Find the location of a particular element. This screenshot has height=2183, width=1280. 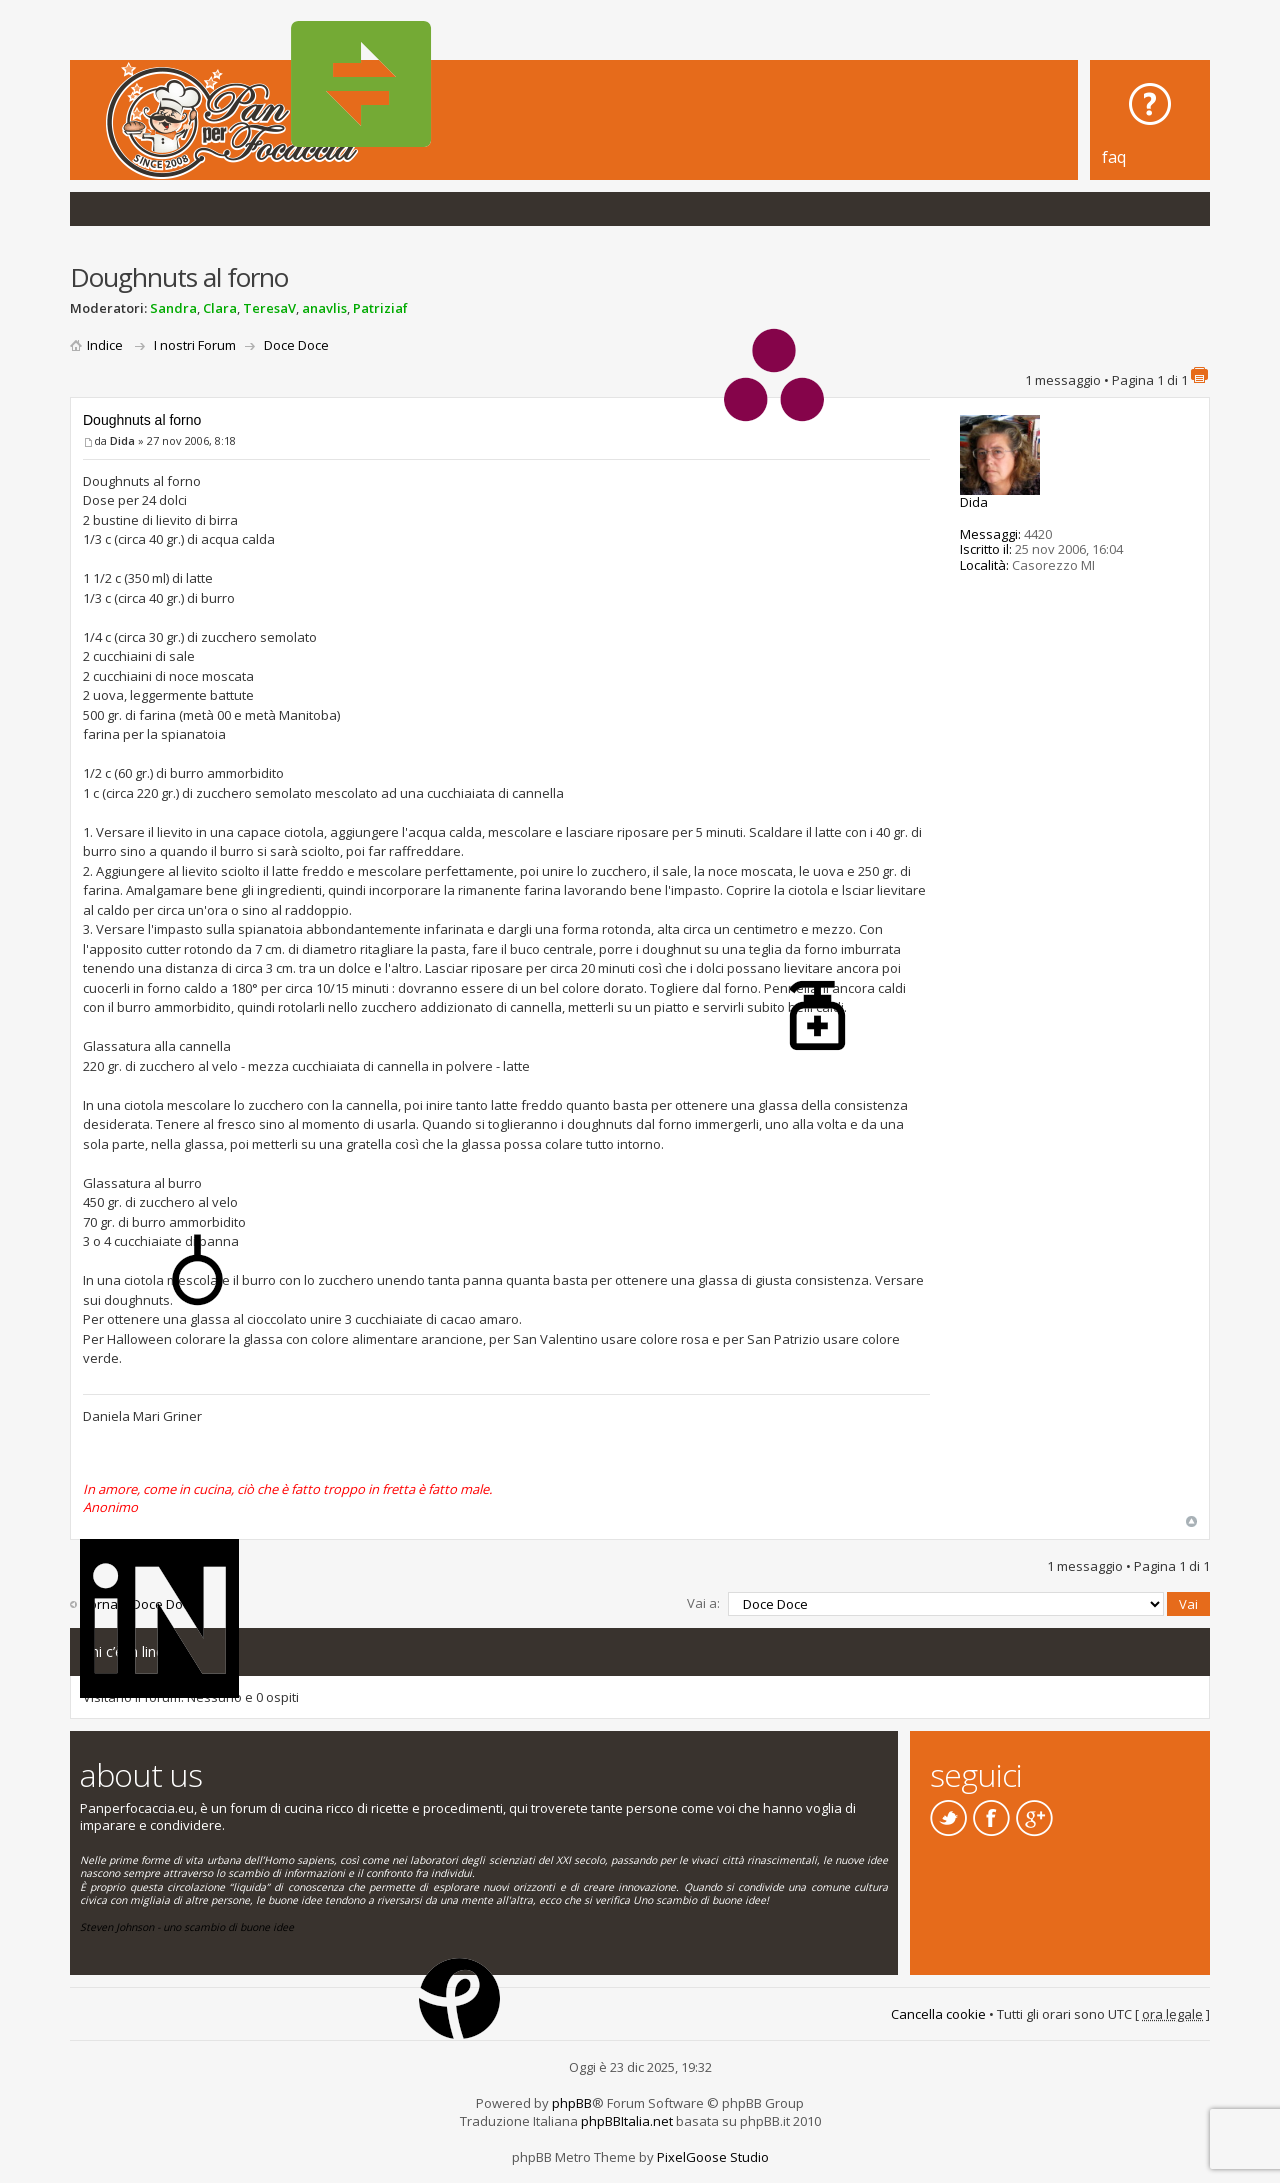

exchange or swap currency is located at coordinates (361, 84).